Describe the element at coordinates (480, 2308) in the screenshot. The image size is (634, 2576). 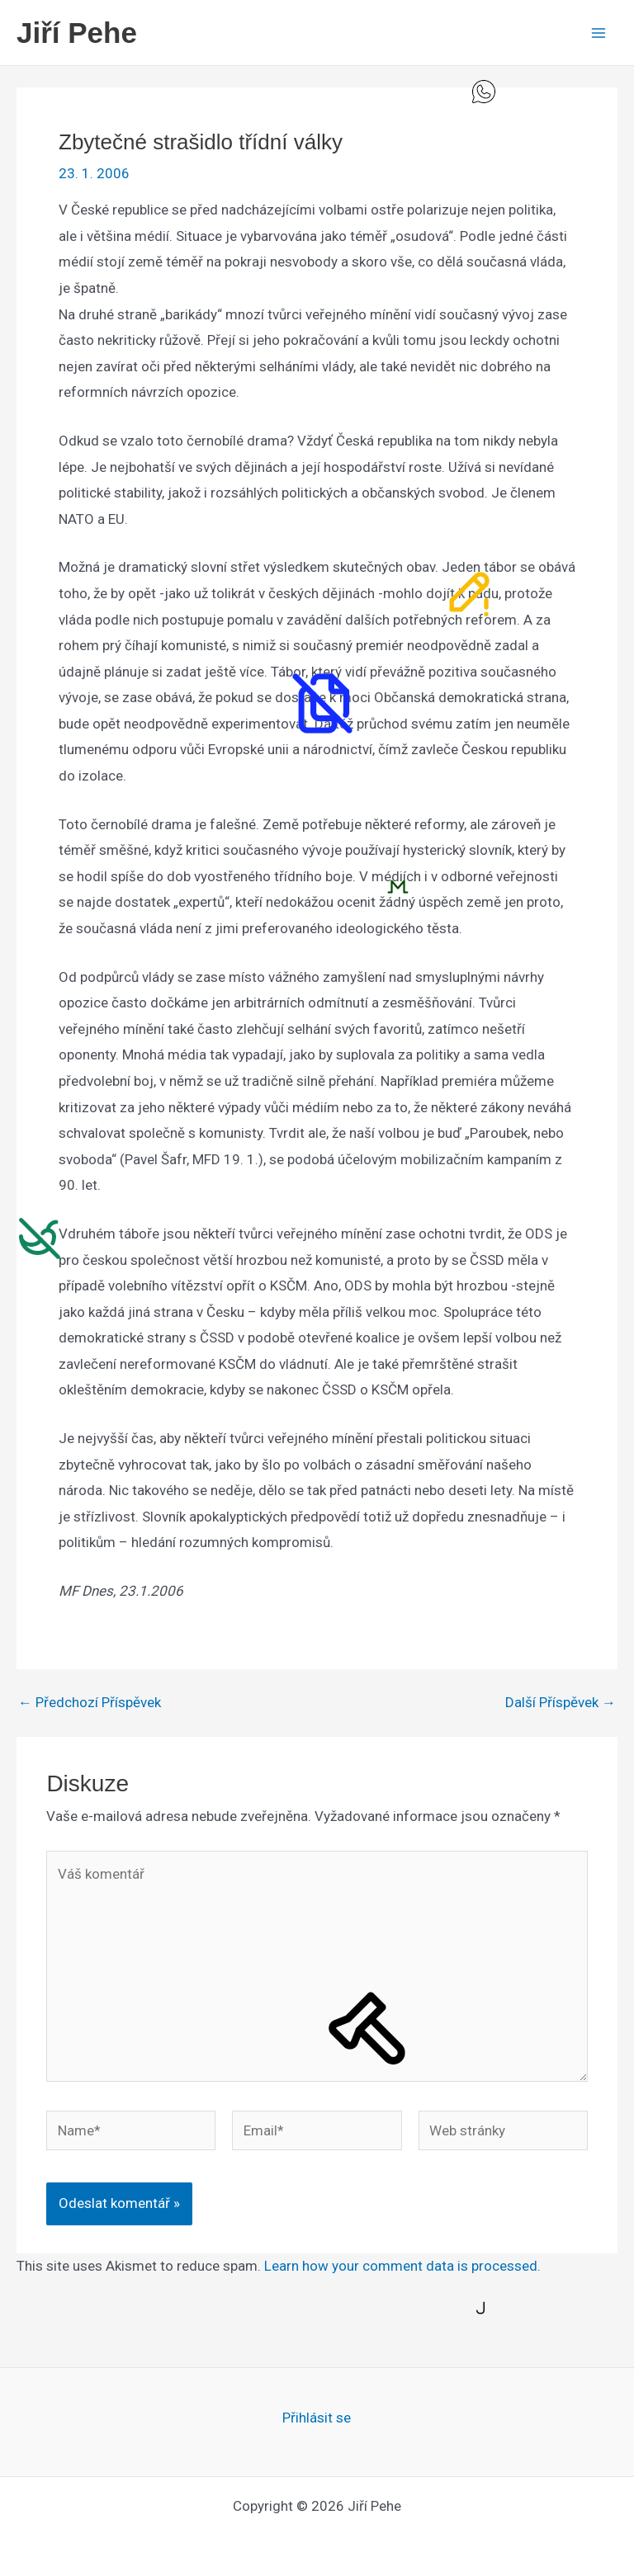
I see `represents the letter J in text formatting or typography` at that location.